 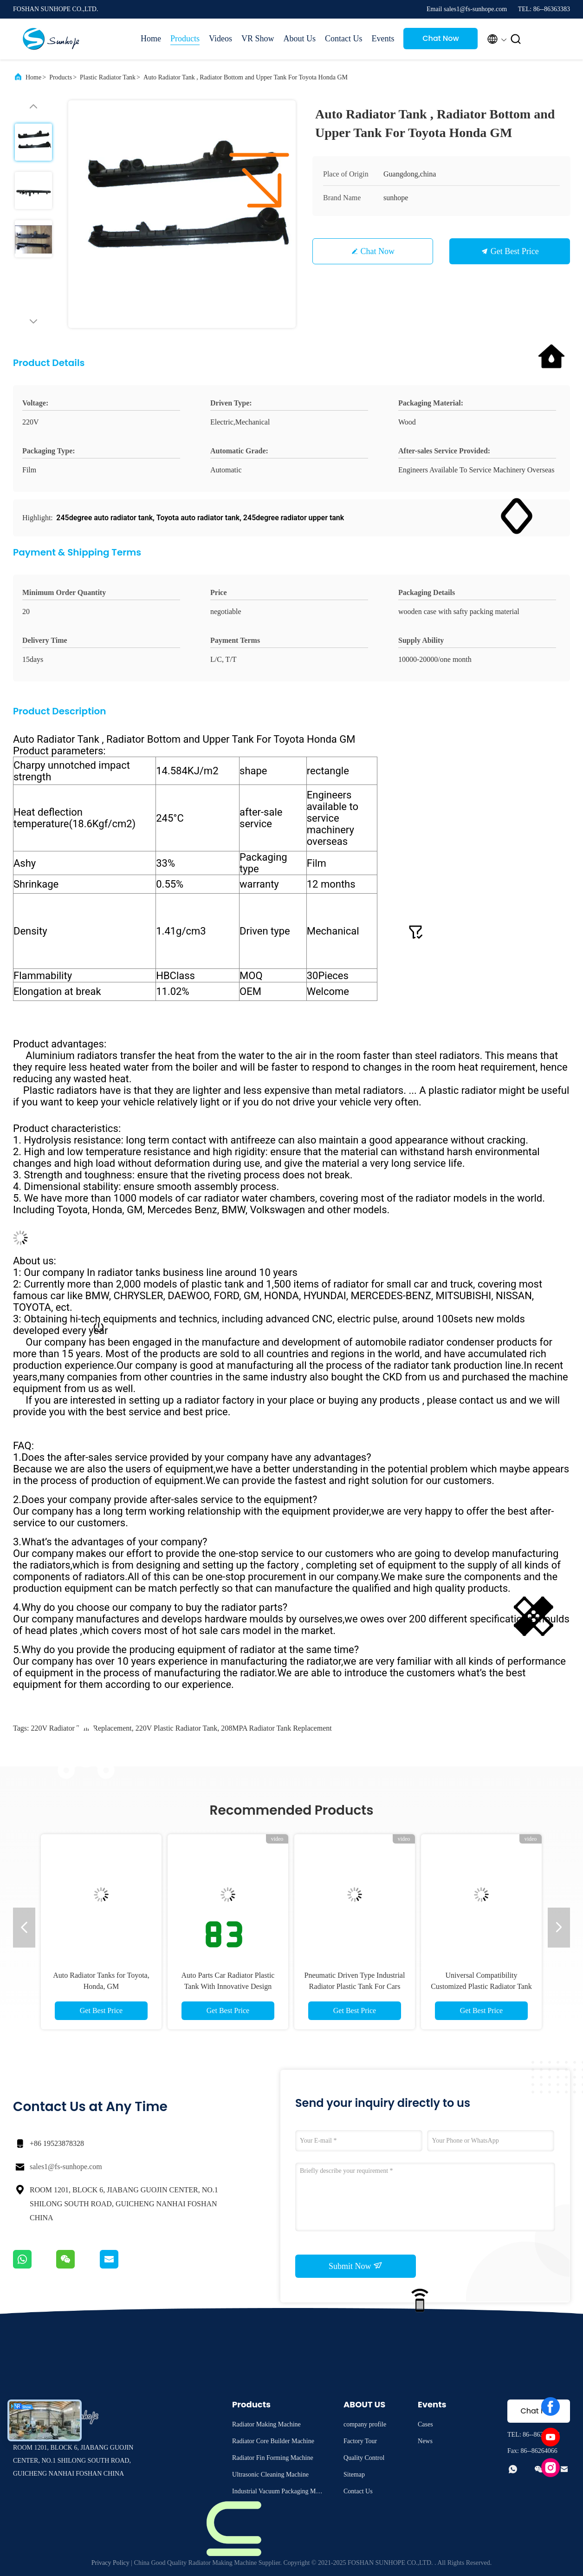 What do you see at coordinates (86, 1750) in the screenshot?
I see `access social network connections` at bounding box center [86, 1750].